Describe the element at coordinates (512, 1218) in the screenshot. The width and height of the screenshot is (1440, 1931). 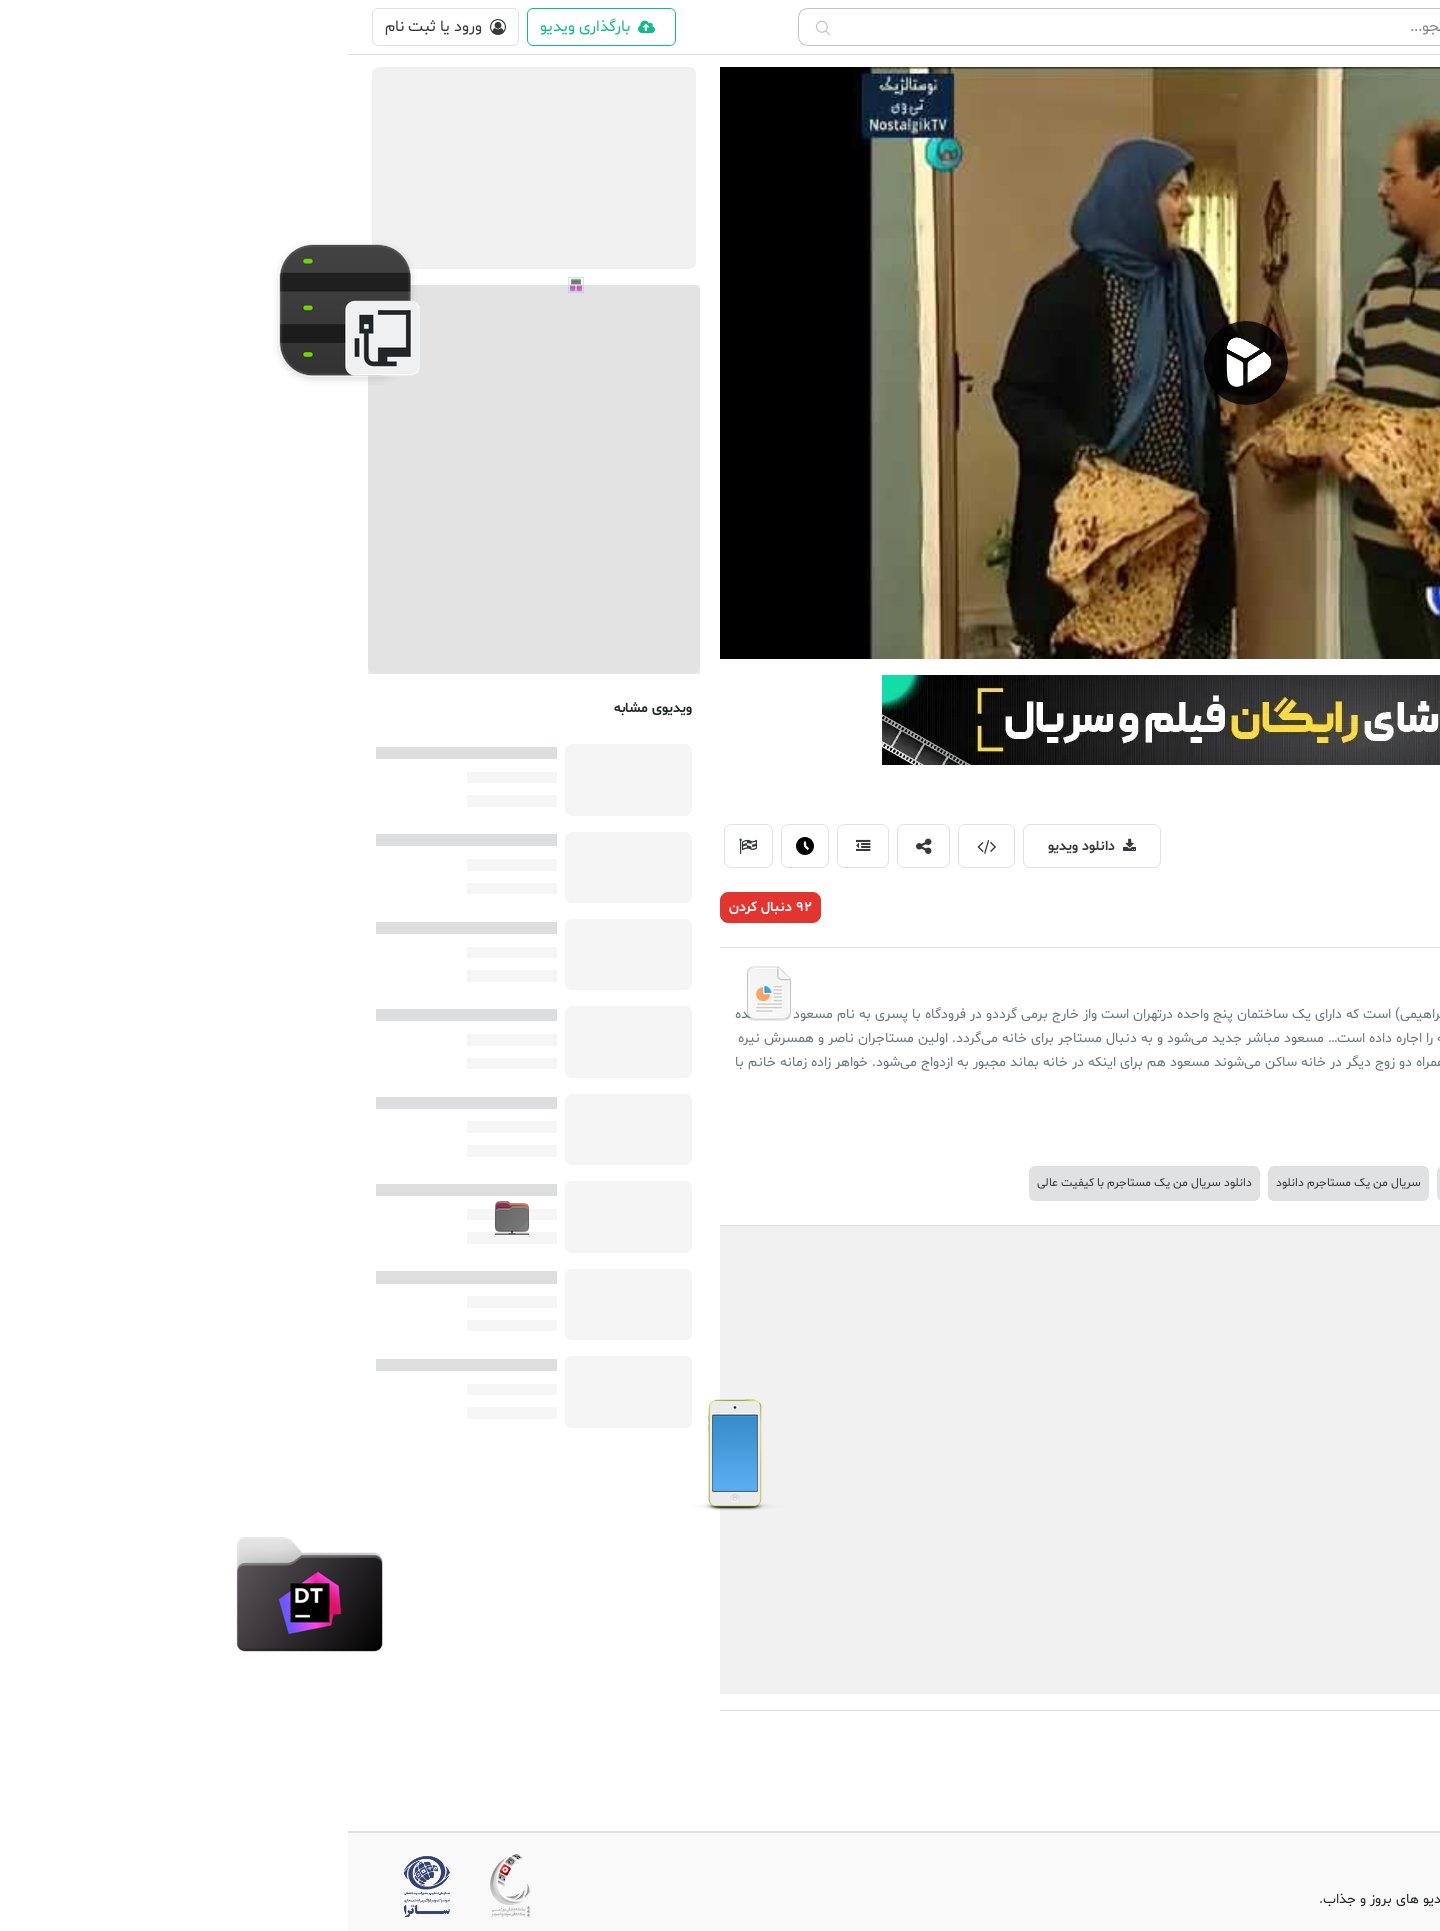
I see `access a remote or network folder` at that location.